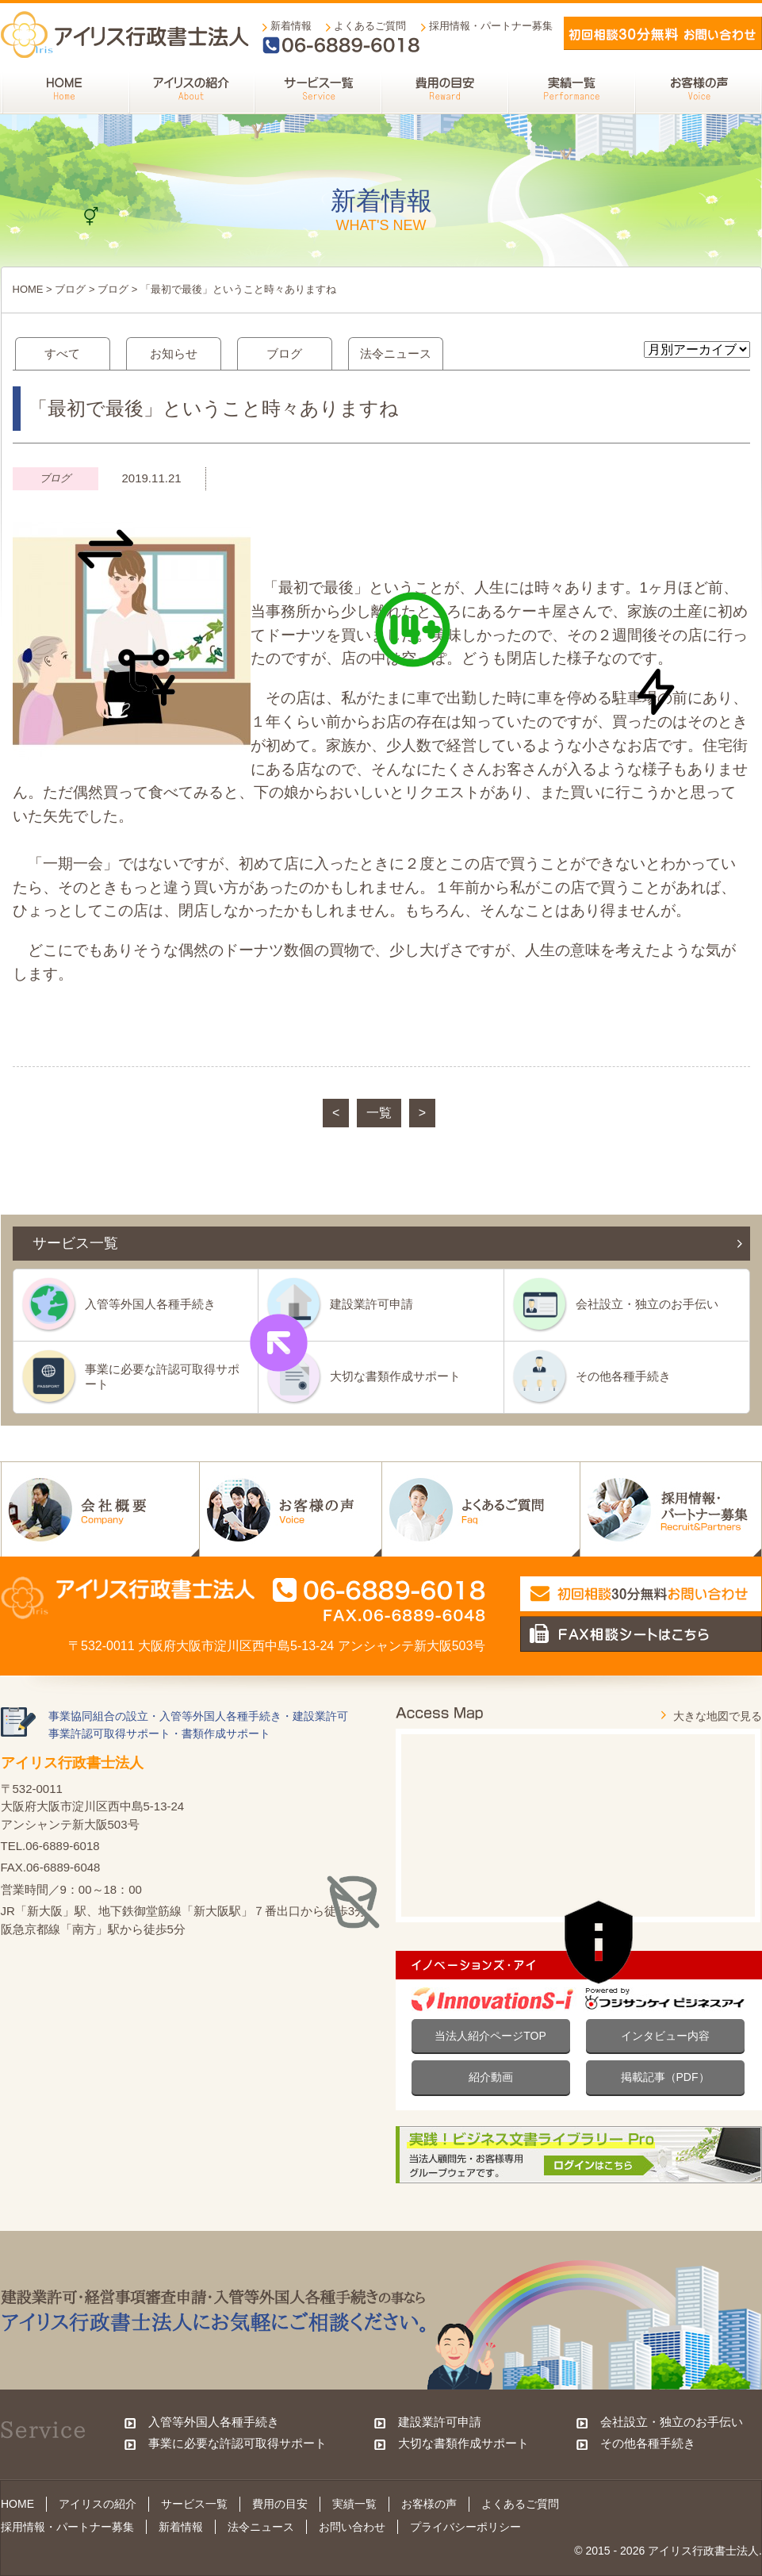  I want to click on indicates content rated for ages 14 and older, so click(412, 629).